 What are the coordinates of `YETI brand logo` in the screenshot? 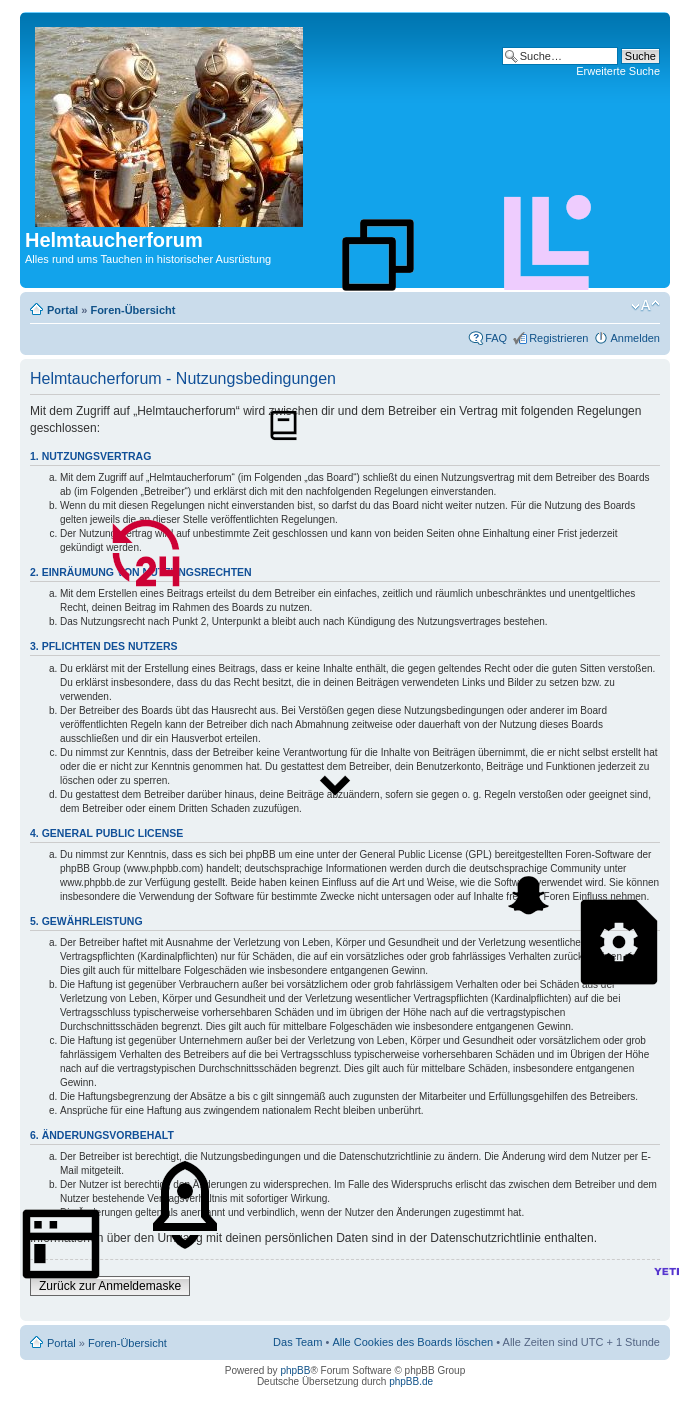 It's located at (666, 1271).